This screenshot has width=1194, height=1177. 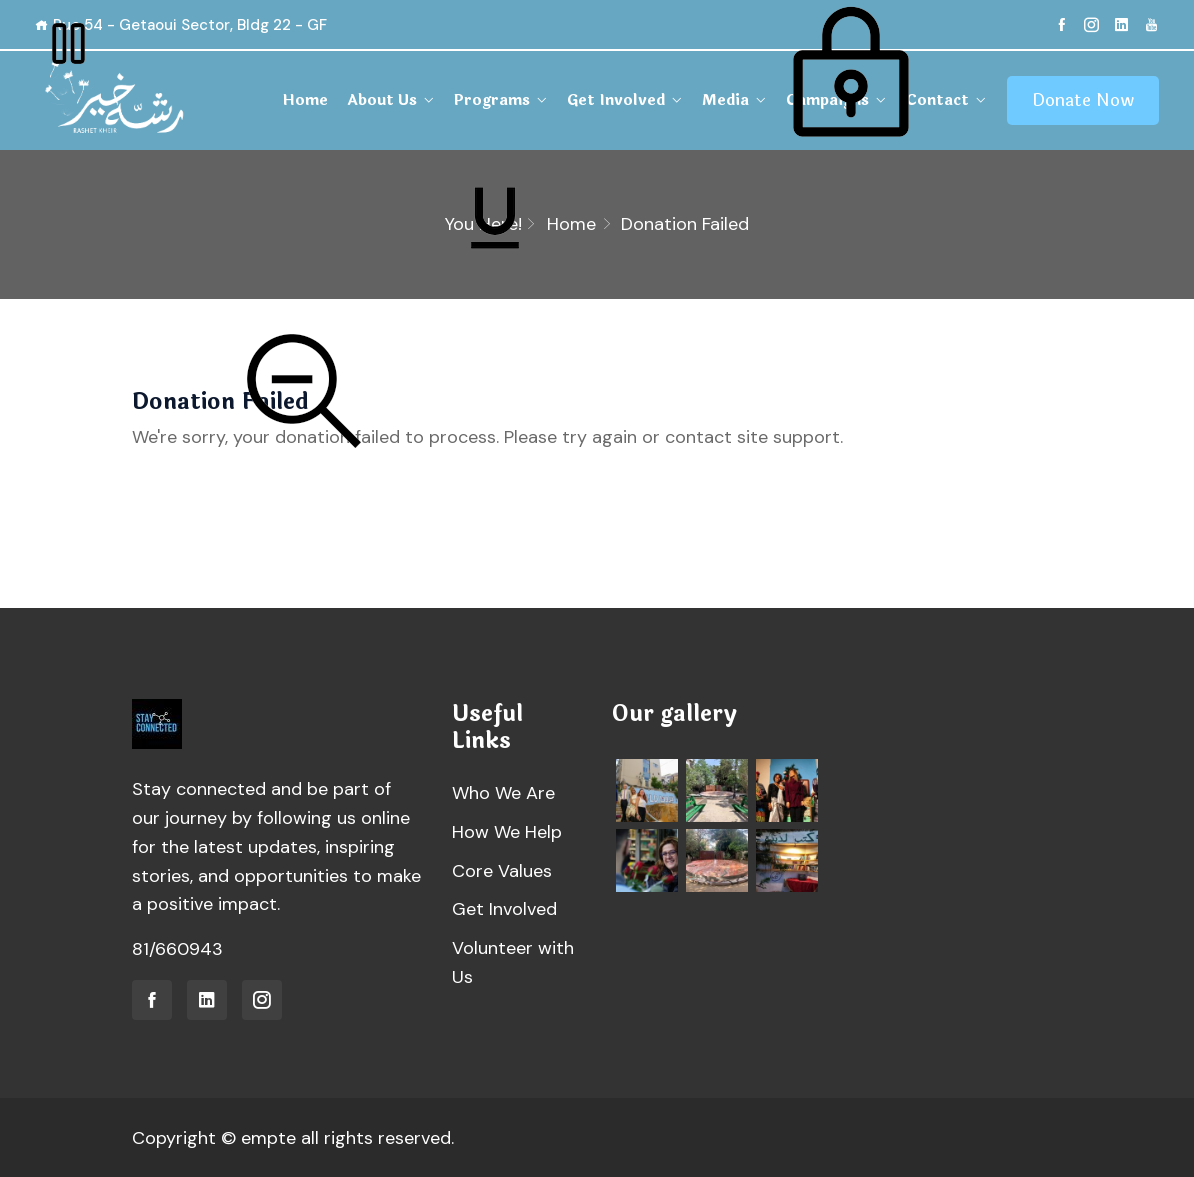 I want to click on apply underline formatting to selected text, so click(x=495, y=218).